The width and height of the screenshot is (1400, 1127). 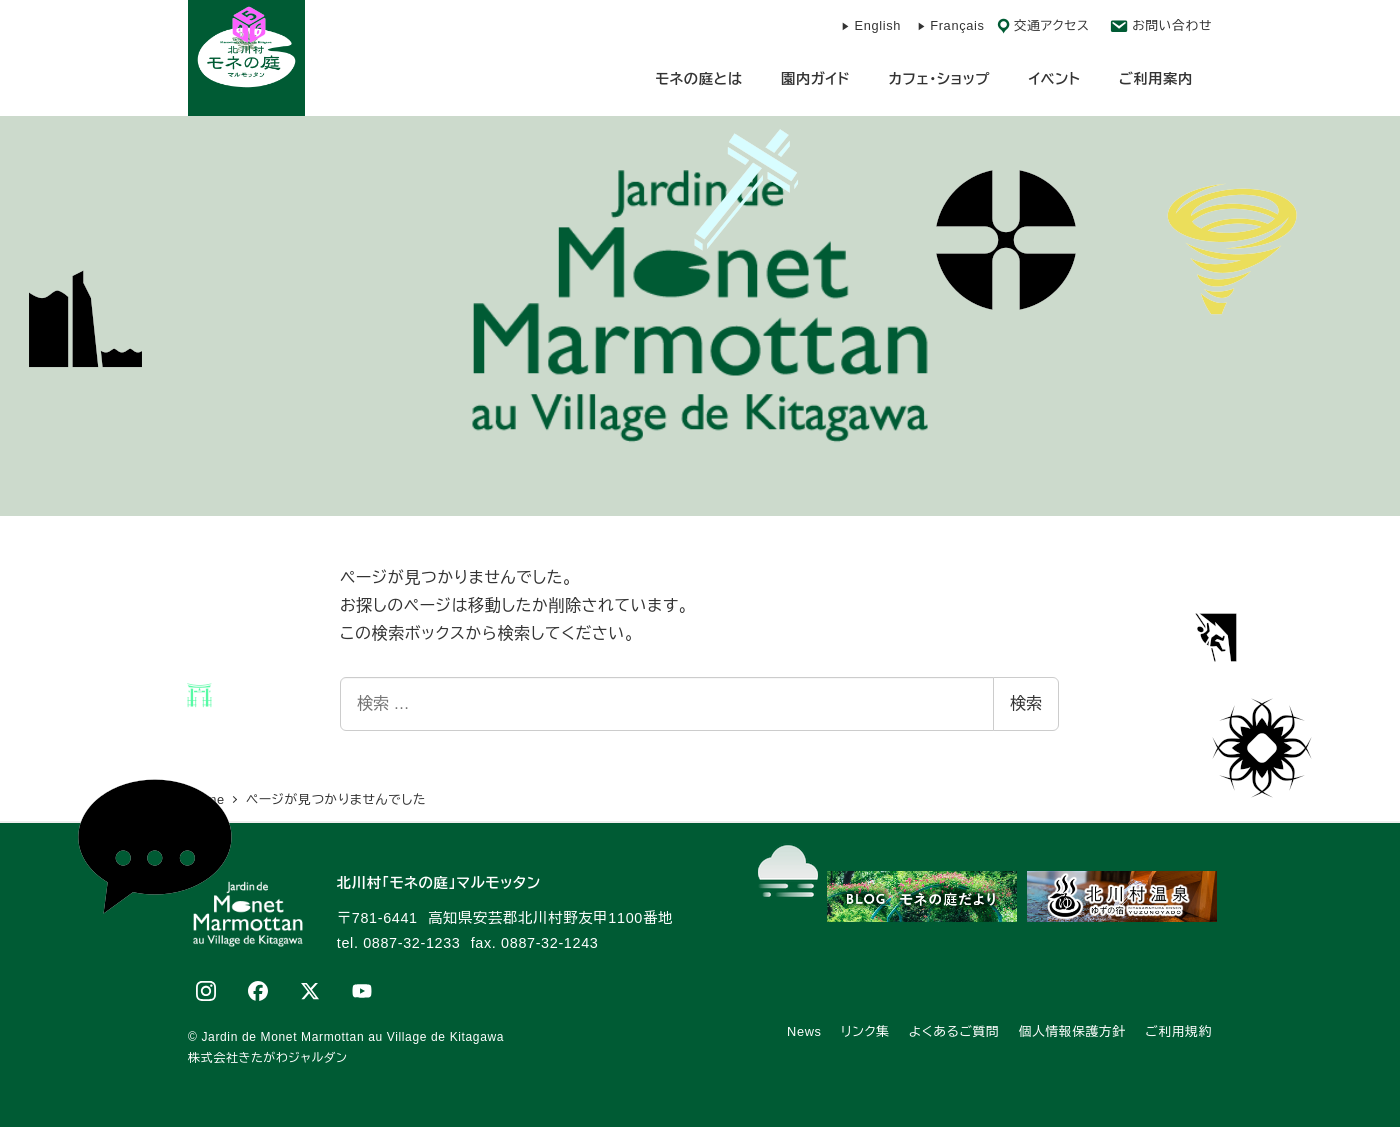 I want to click on indicates religious or faith-based content, so click(x=750, y=188).